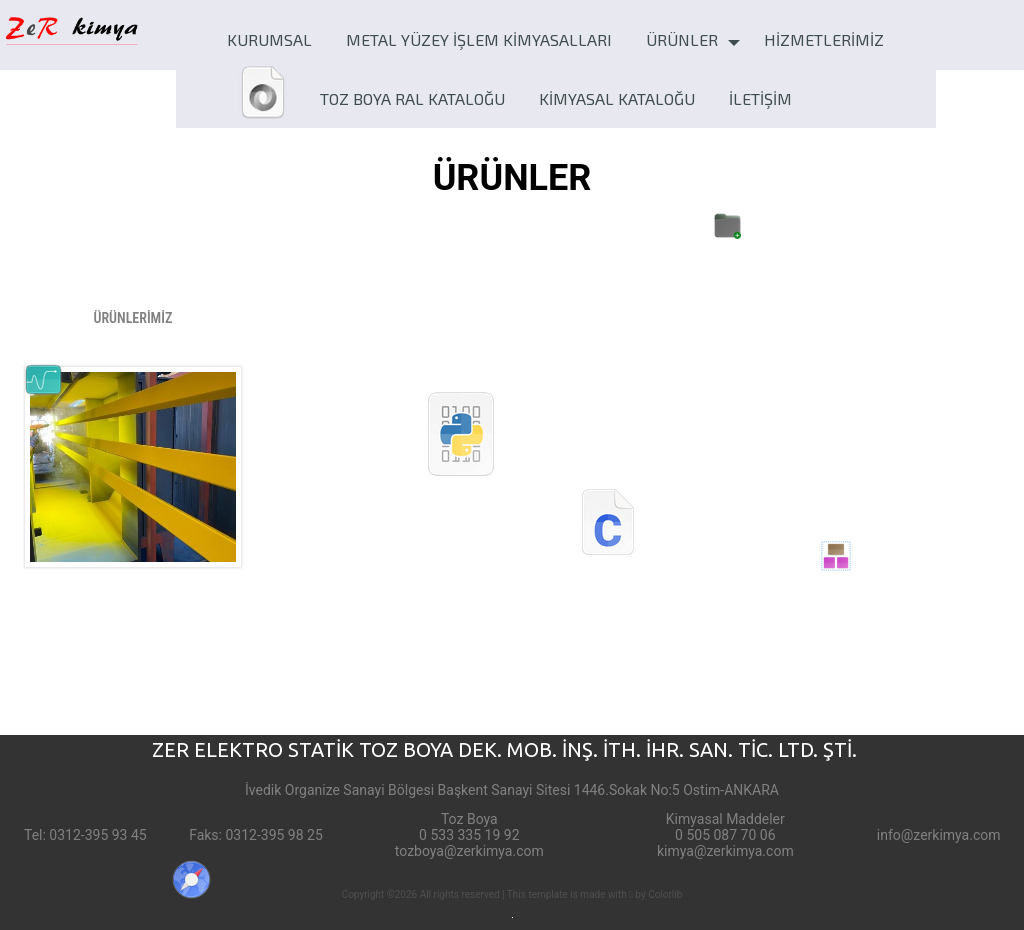 This screenshot has height=930, width=1024. Describe the element at coordinates (836, 556) in the screenshot. I see `select all items in the current view` at that location.